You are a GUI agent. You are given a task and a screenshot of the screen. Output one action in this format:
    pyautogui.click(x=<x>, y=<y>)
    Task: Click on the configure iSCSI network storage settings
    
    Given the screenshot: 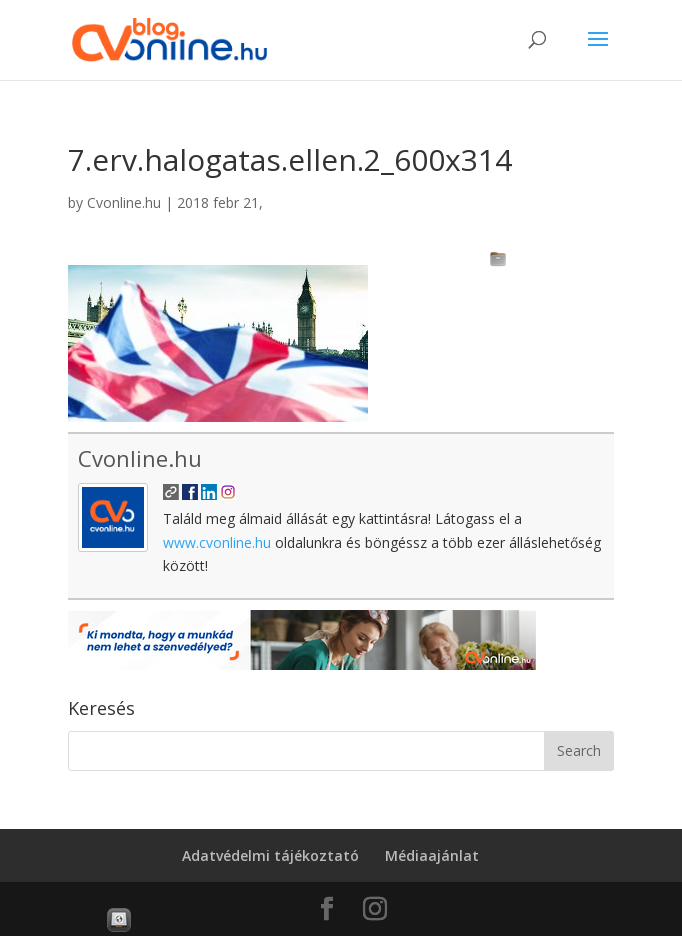 What is the action you would take?
    pyautogui.click(x=119, y=920)
    